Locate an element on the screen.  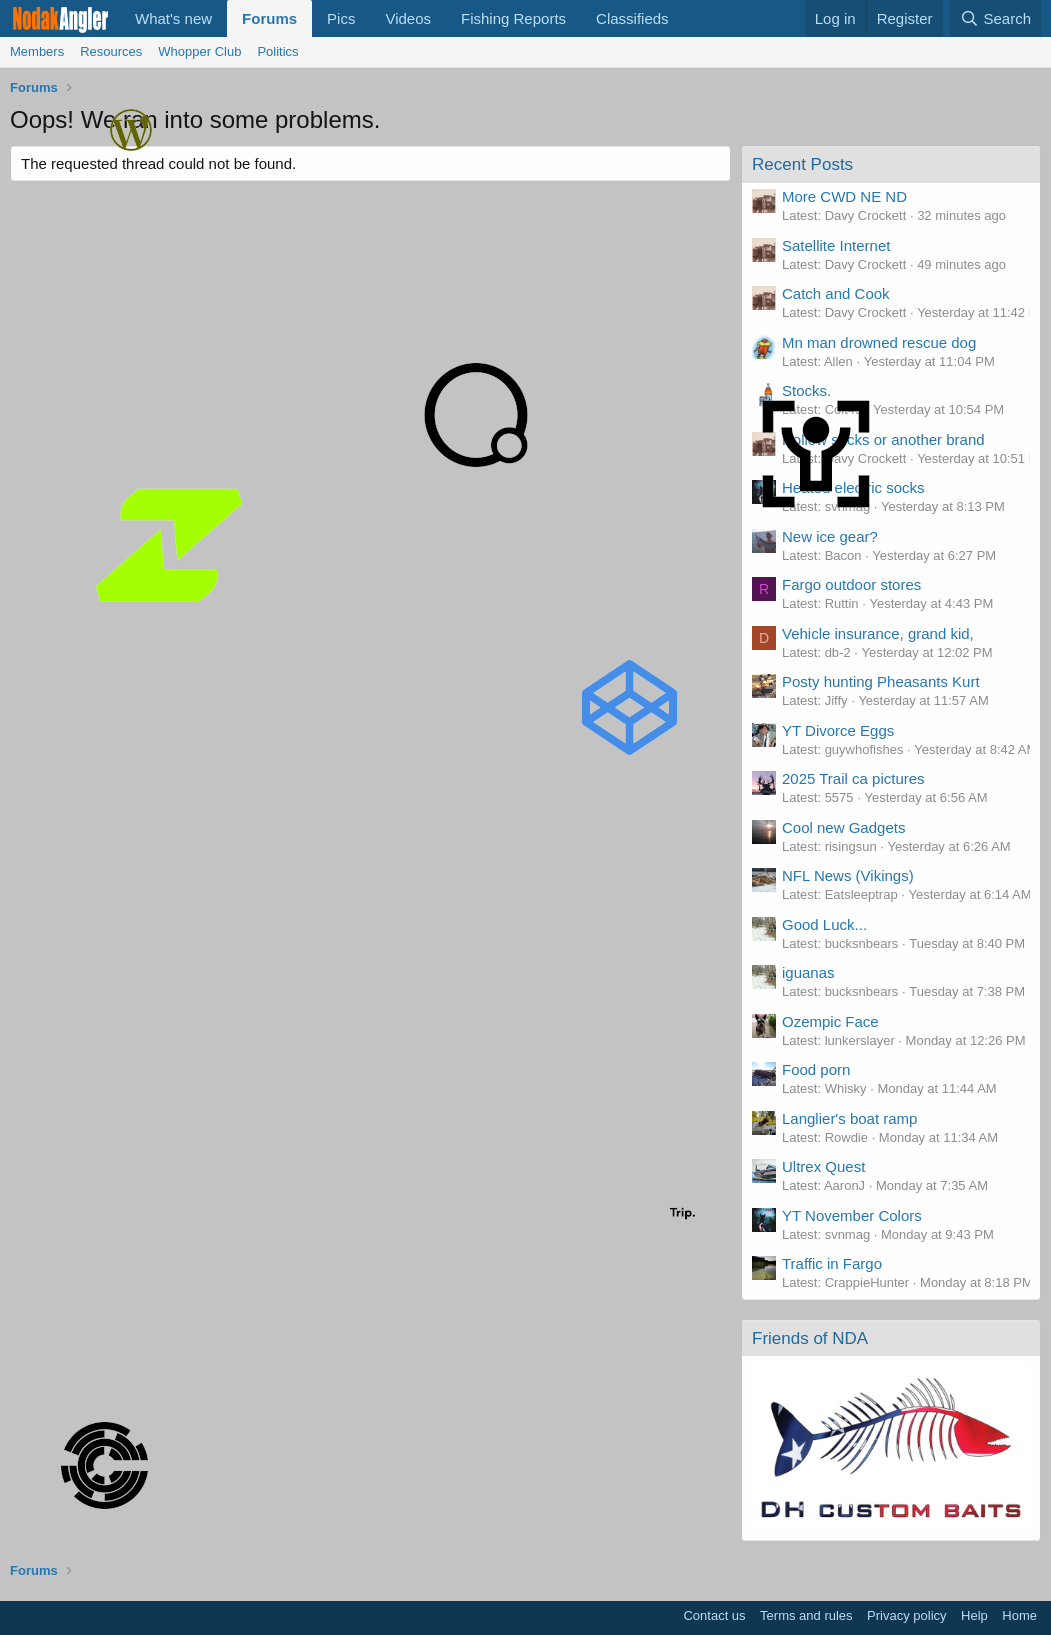
zincsearch logo is located at coordinates (169, 545).